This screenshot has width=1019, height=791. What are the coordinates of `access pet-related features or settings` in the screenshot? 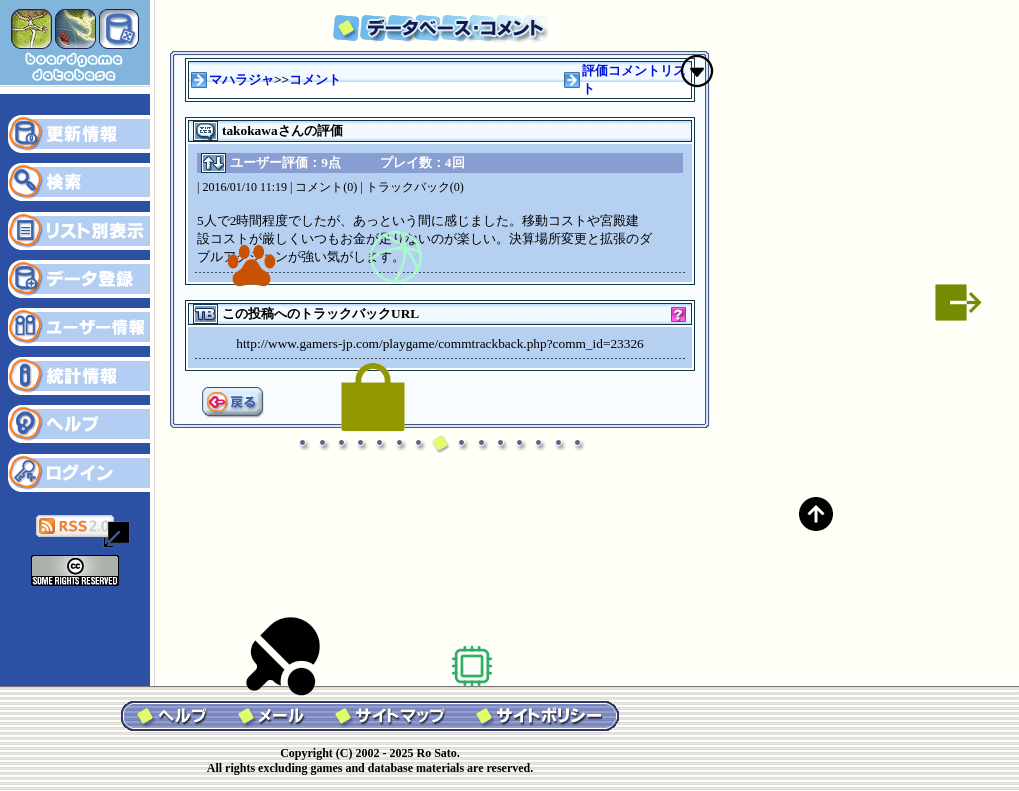 It's located at (251, 265).